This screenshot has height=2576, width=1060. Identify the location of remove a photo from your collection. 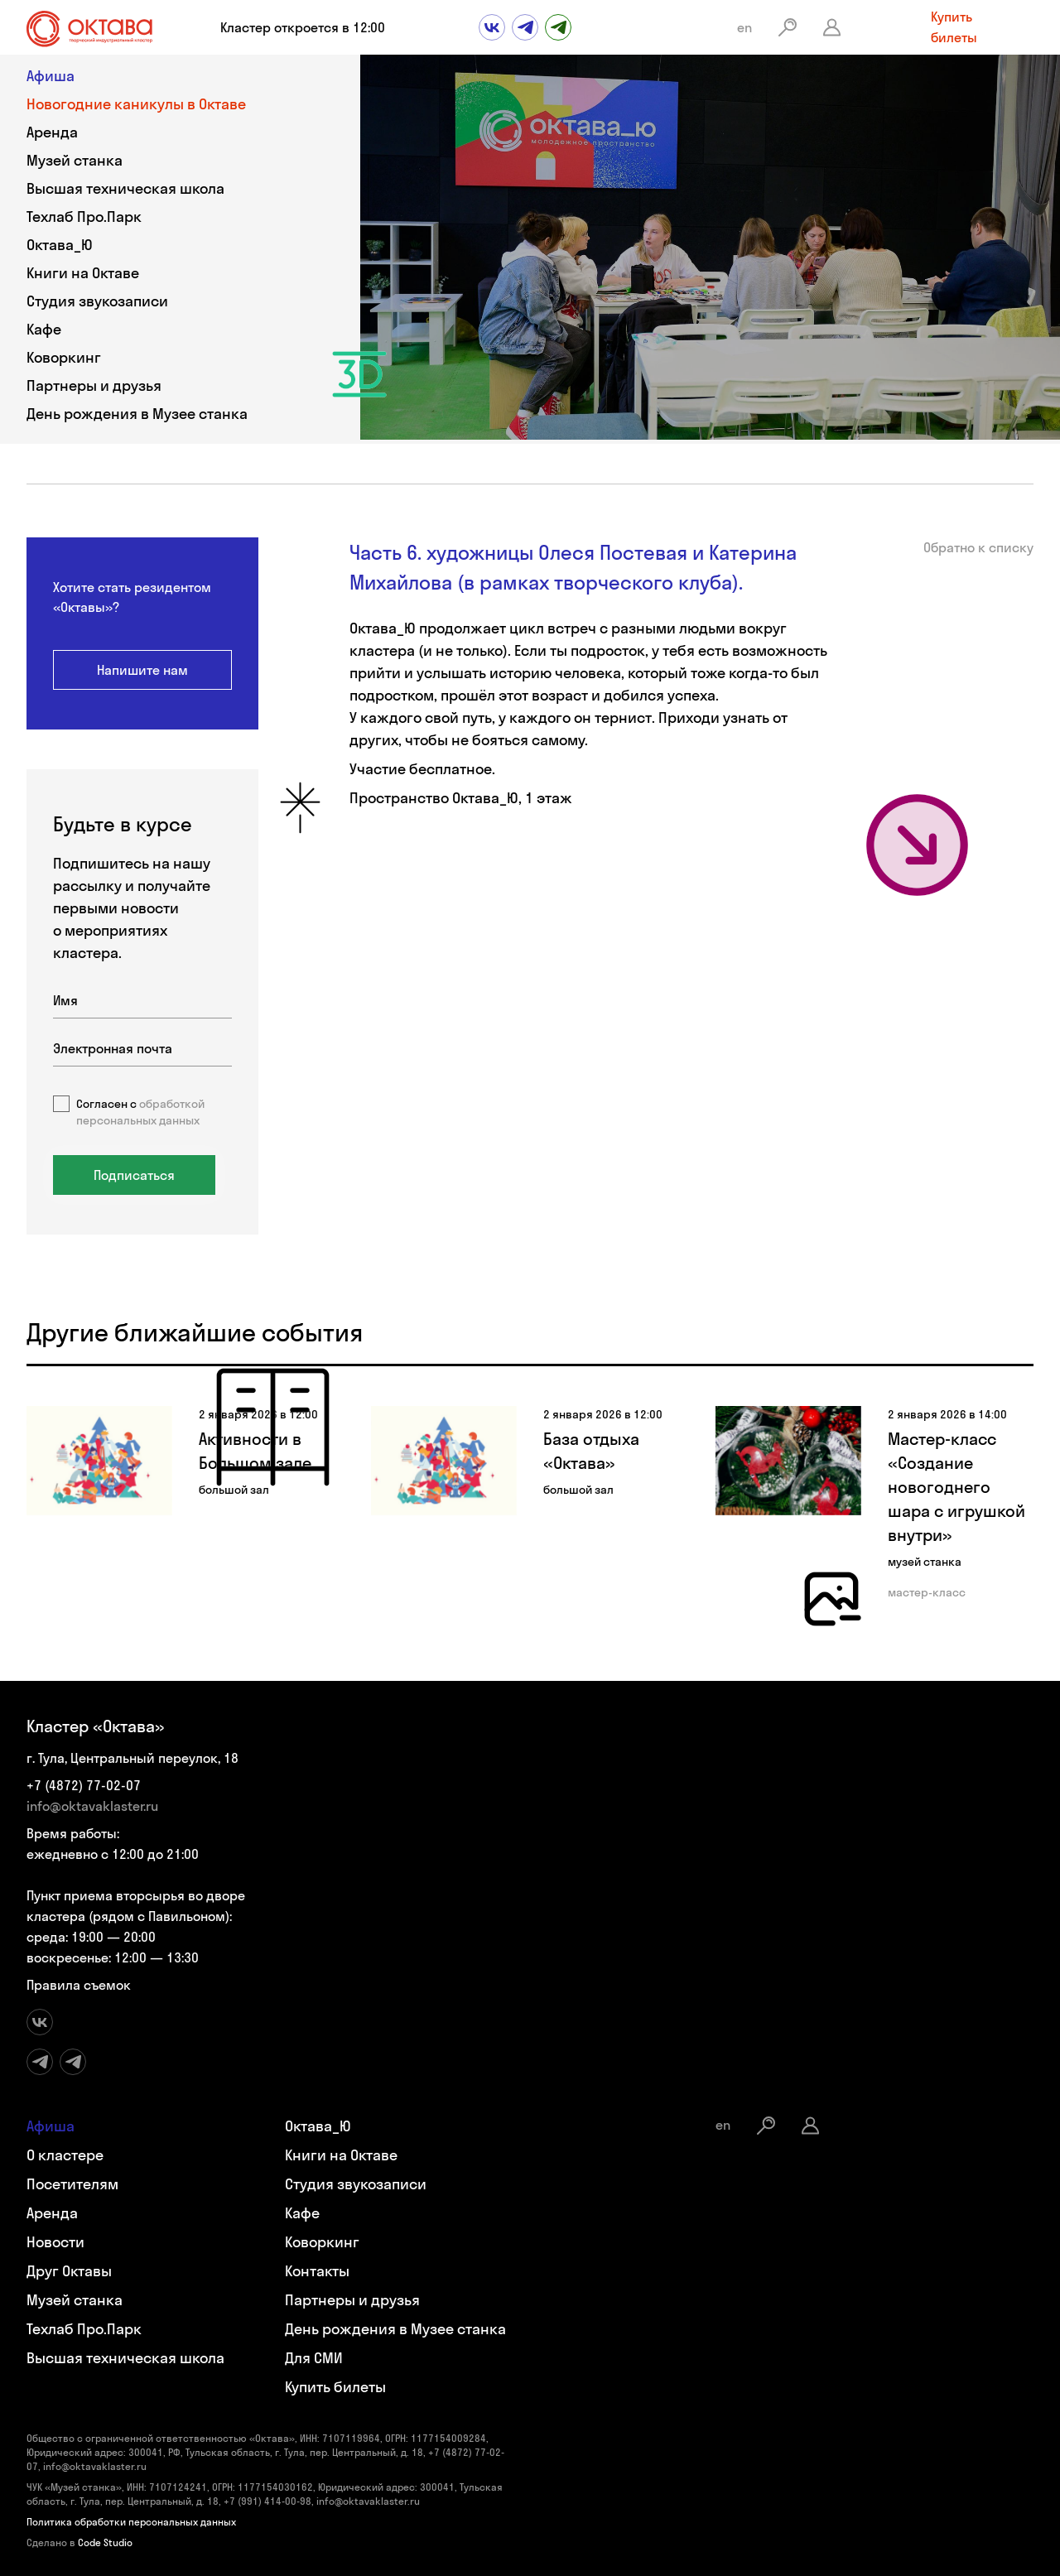
(831, 1599).